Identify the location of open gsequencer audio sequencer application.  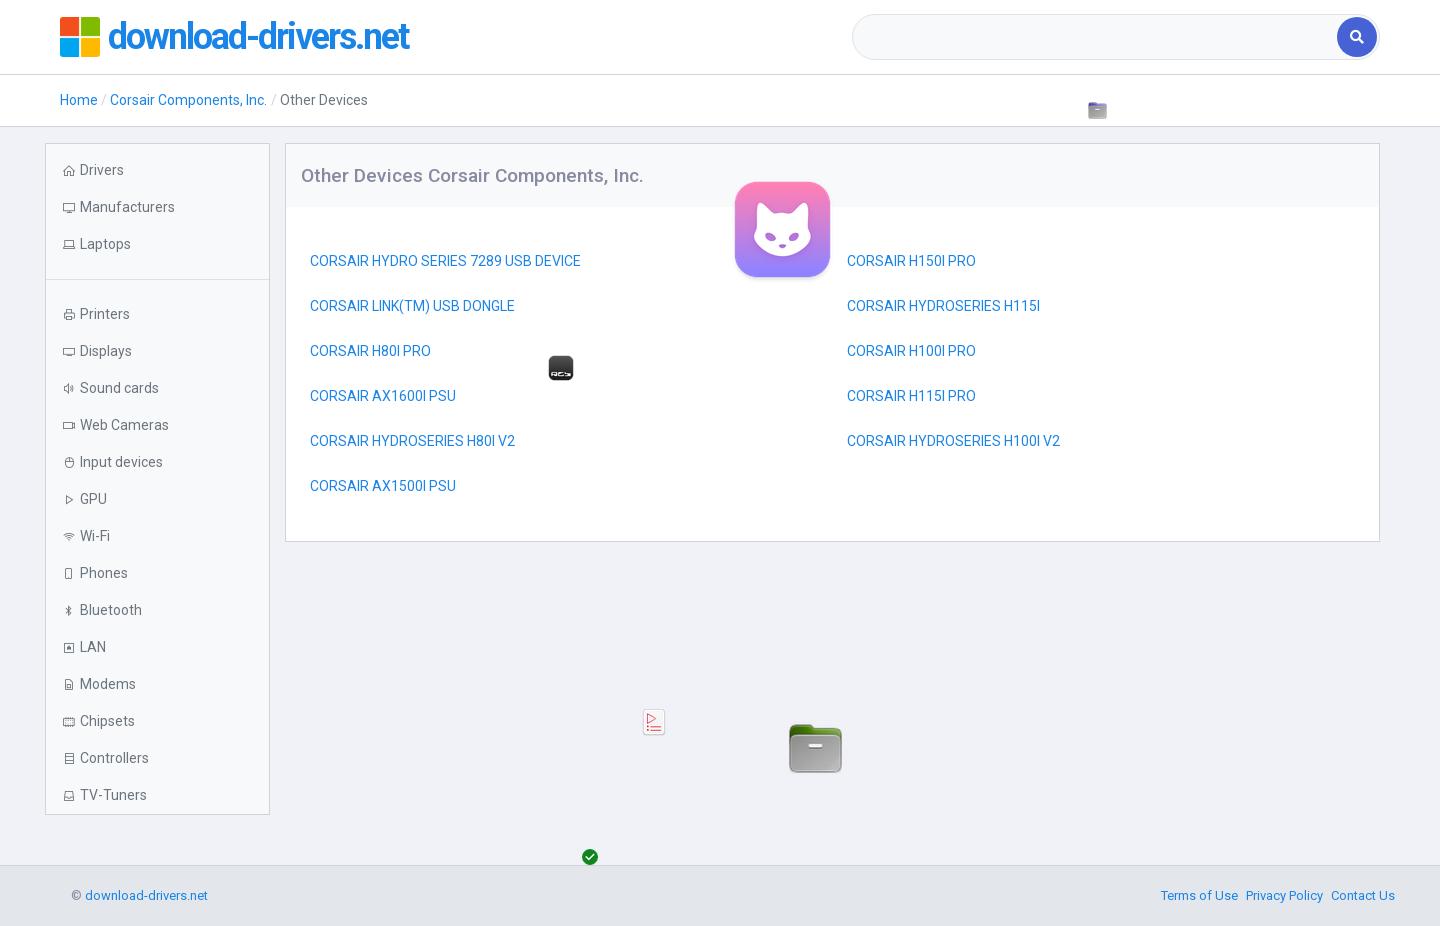
(561, 368).